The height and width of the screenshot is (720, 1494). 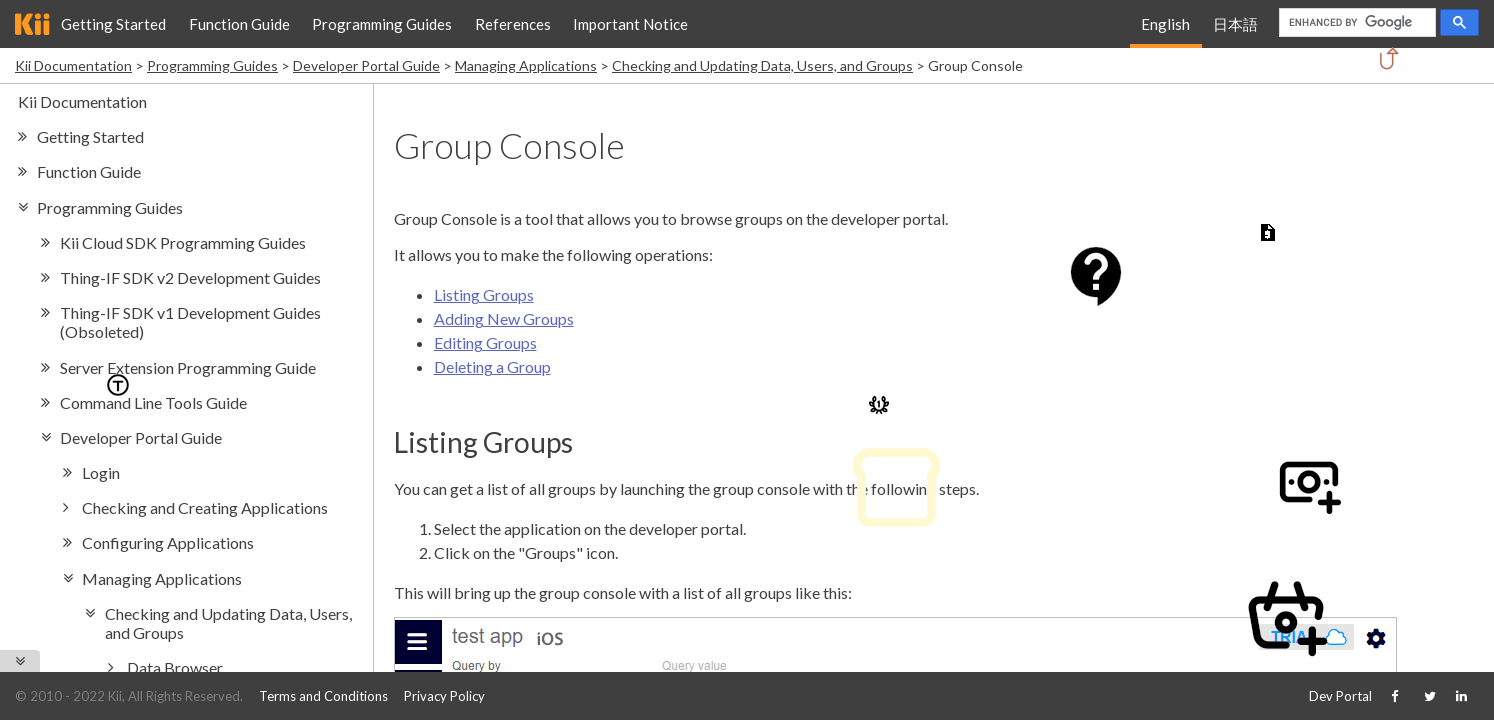 I want to click on redo or repeat the last action, so click(x=1388, y=58).